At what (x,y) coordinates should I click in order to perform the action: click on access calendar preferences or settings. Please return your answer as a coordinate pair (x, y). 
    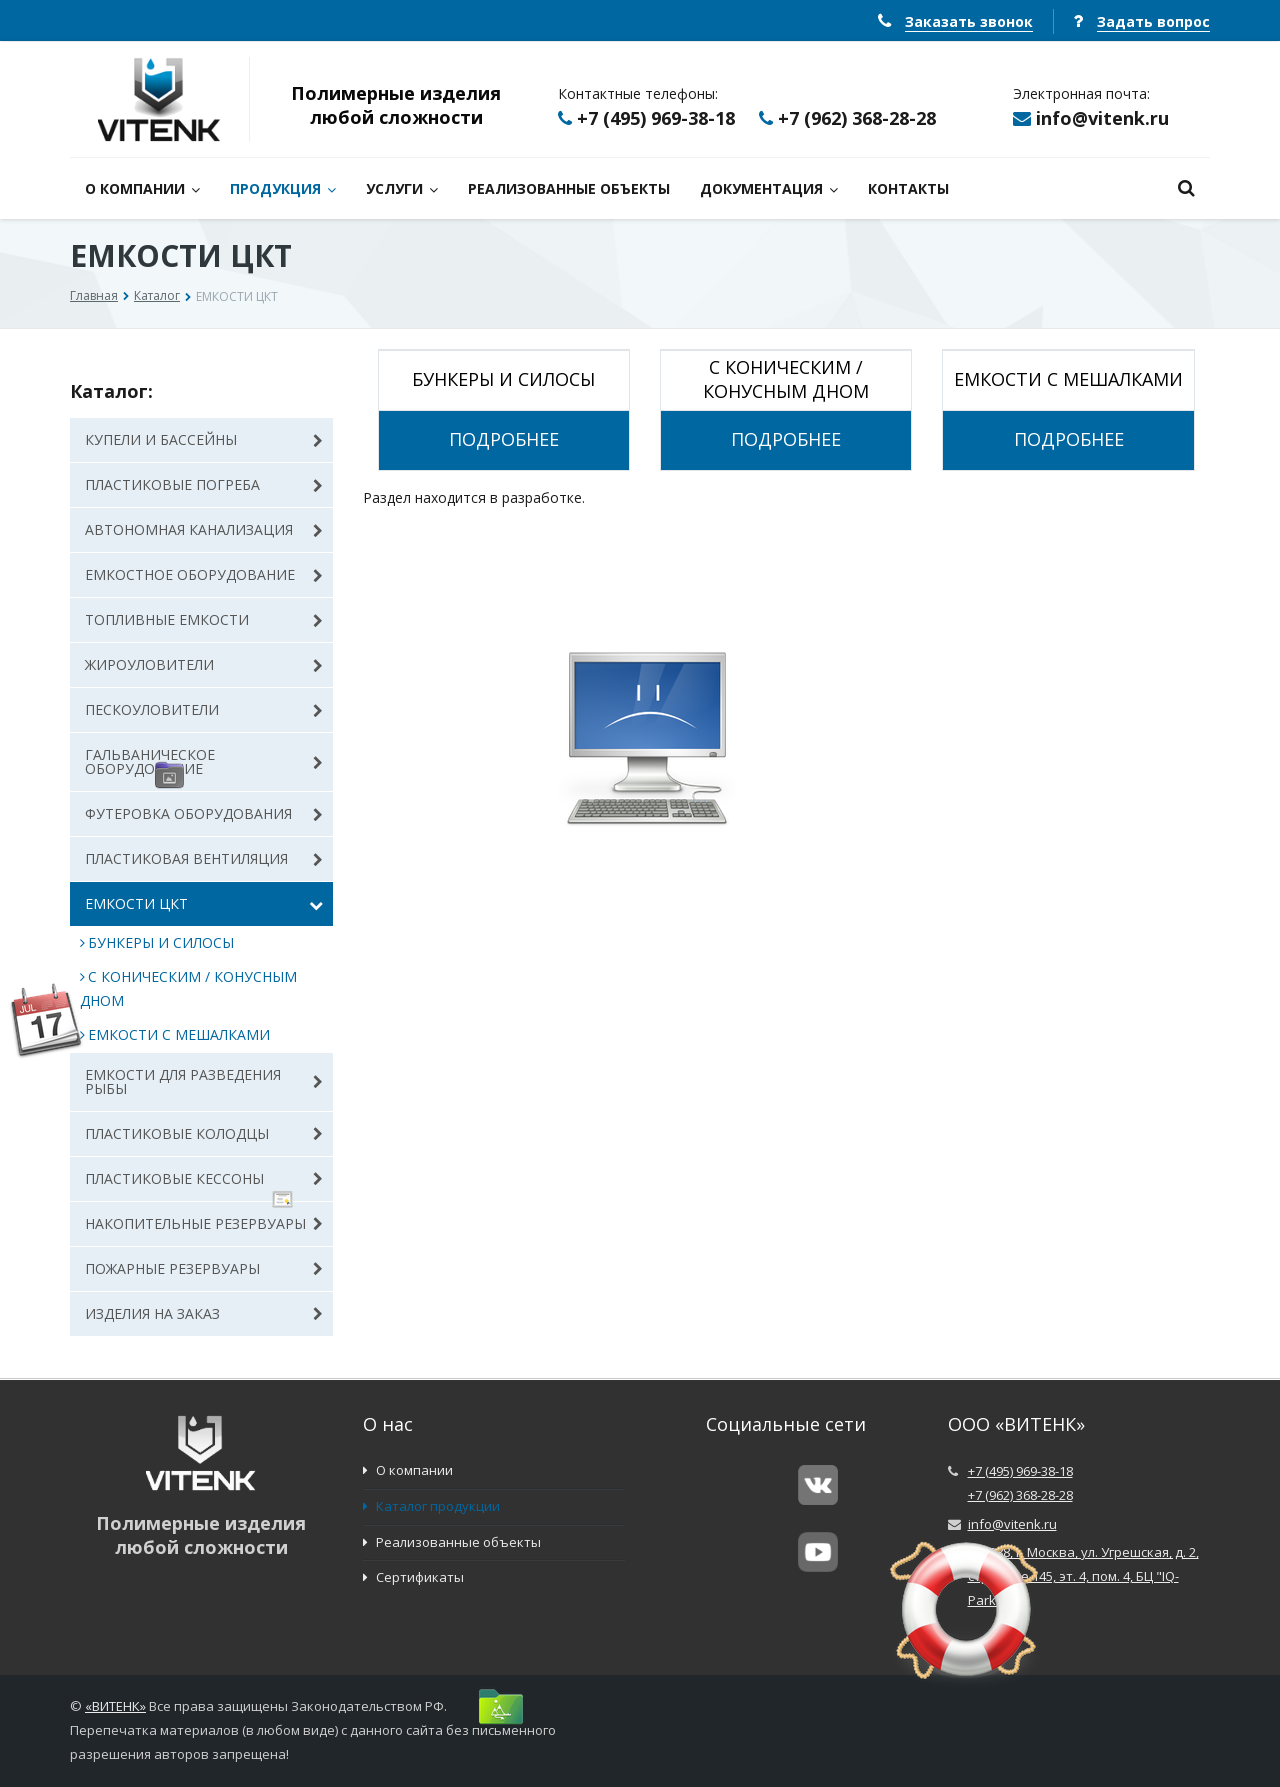
    Looking at the image, I should click on (46, 1021).